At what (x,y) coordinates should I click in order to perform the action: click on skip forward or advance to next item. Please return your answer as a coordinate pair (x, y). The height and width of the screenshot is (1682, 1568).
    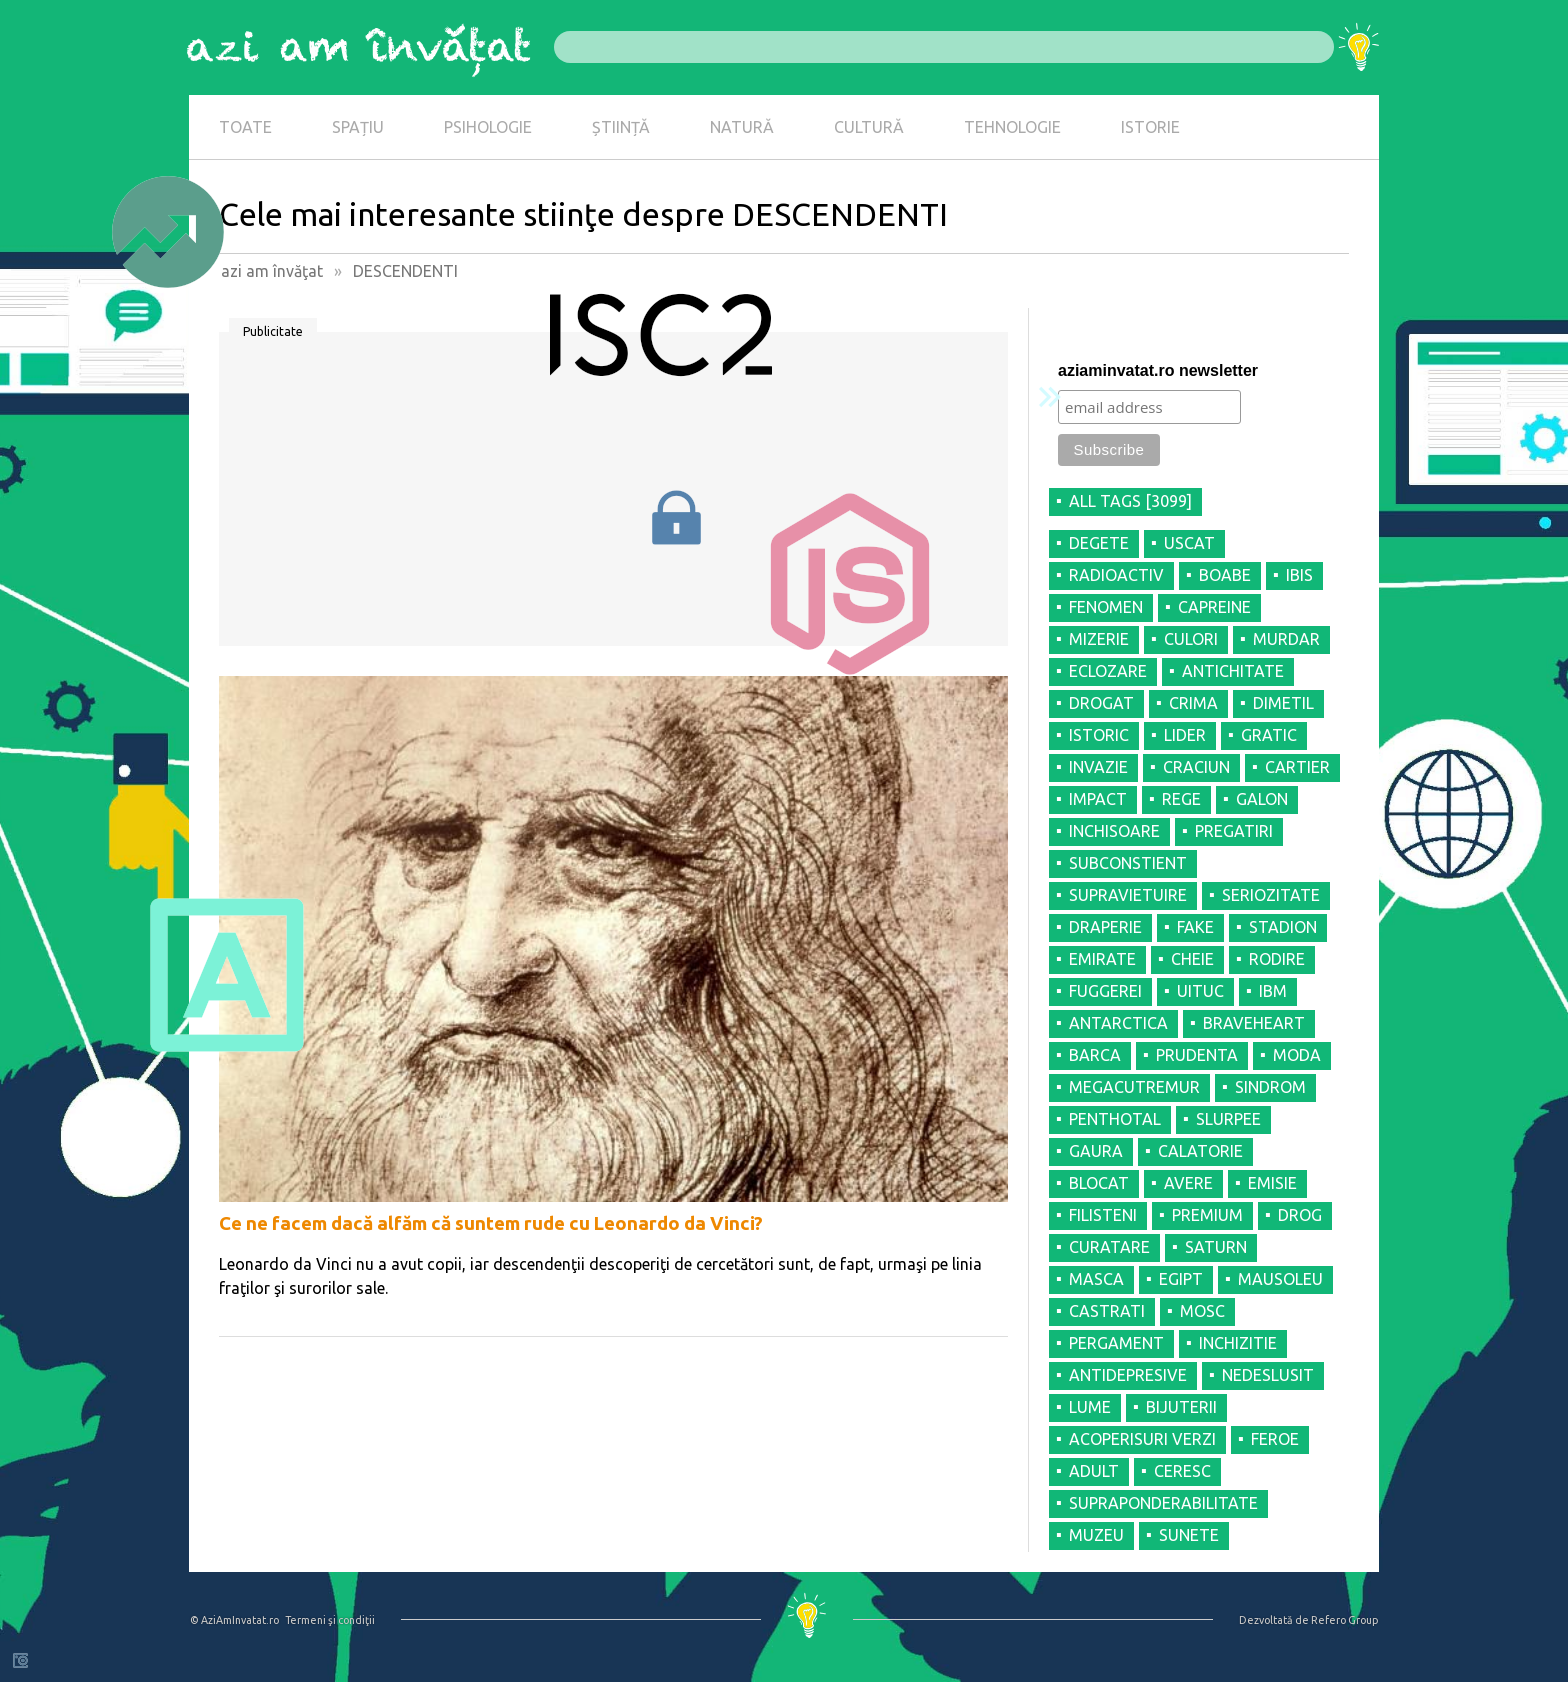
    Looking at the image, I should click on (1049, 397).